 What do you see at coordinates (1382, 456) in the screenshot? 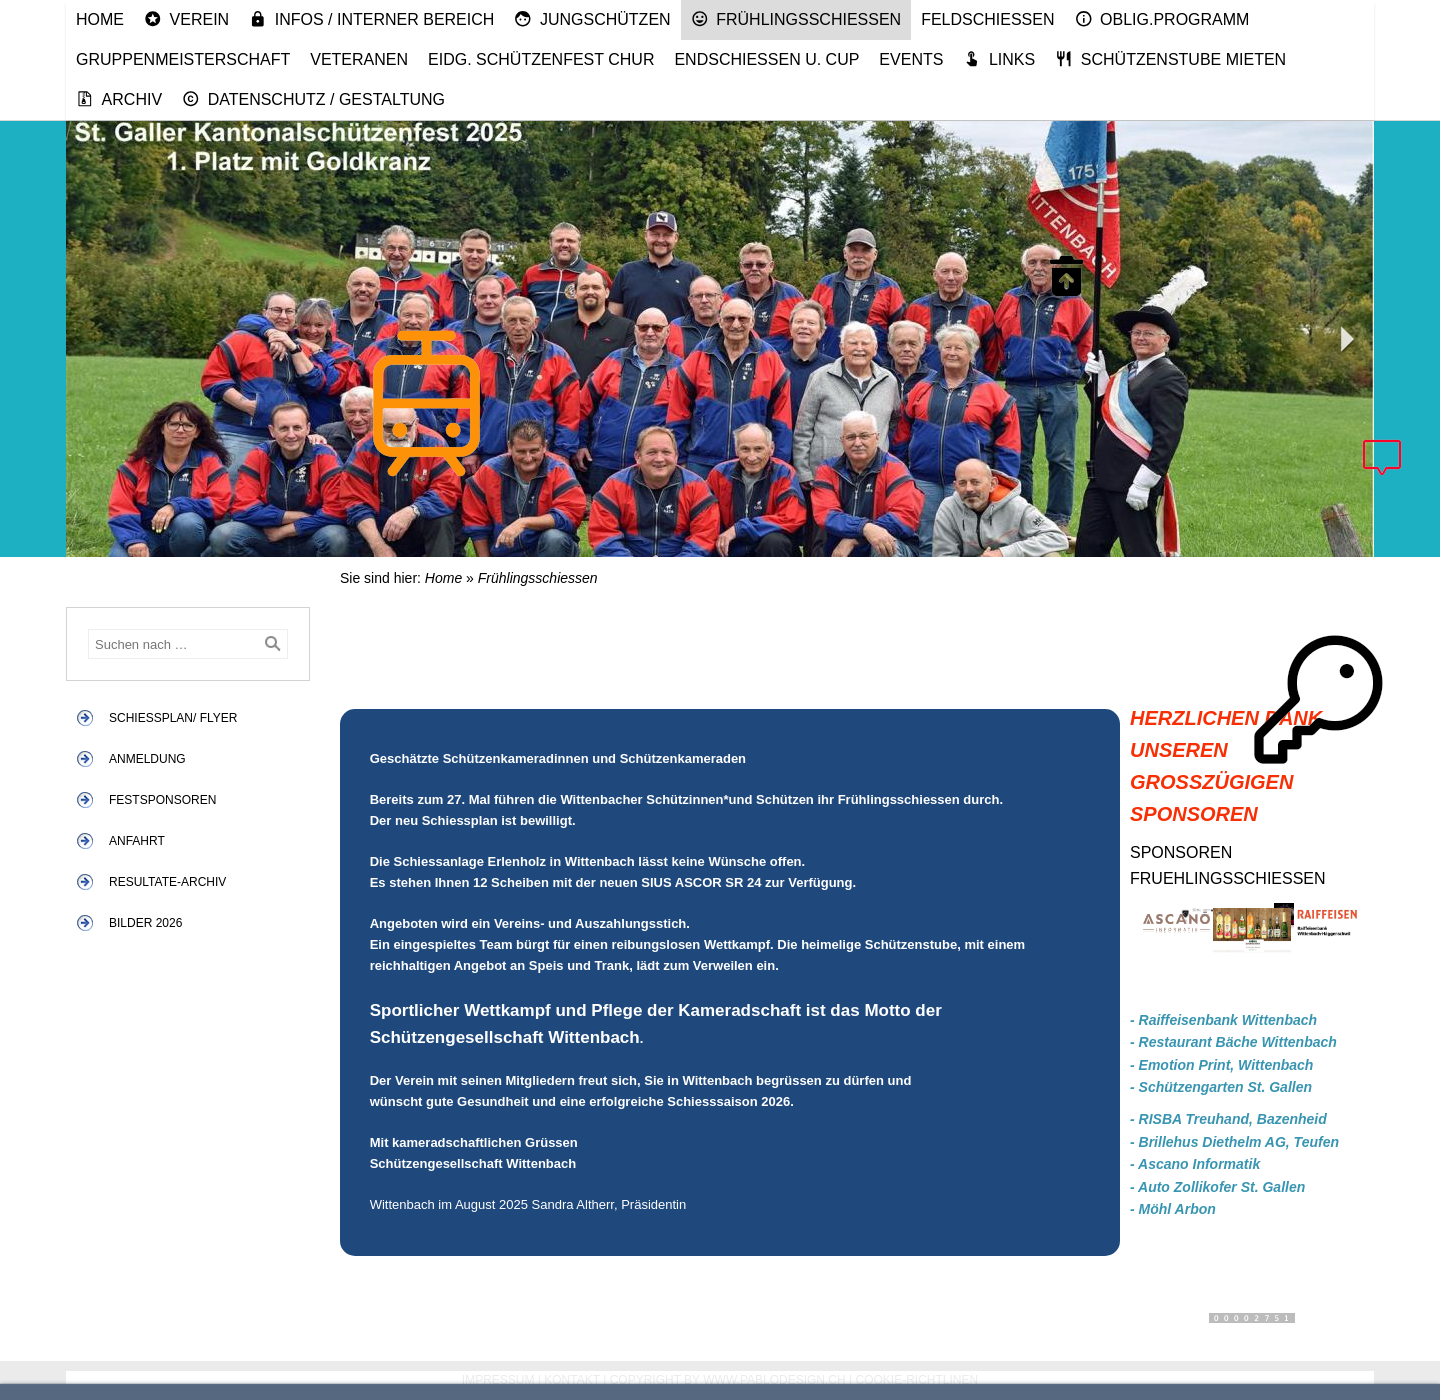
I see `open chat or messaging` at bounding box center [1382, 456].